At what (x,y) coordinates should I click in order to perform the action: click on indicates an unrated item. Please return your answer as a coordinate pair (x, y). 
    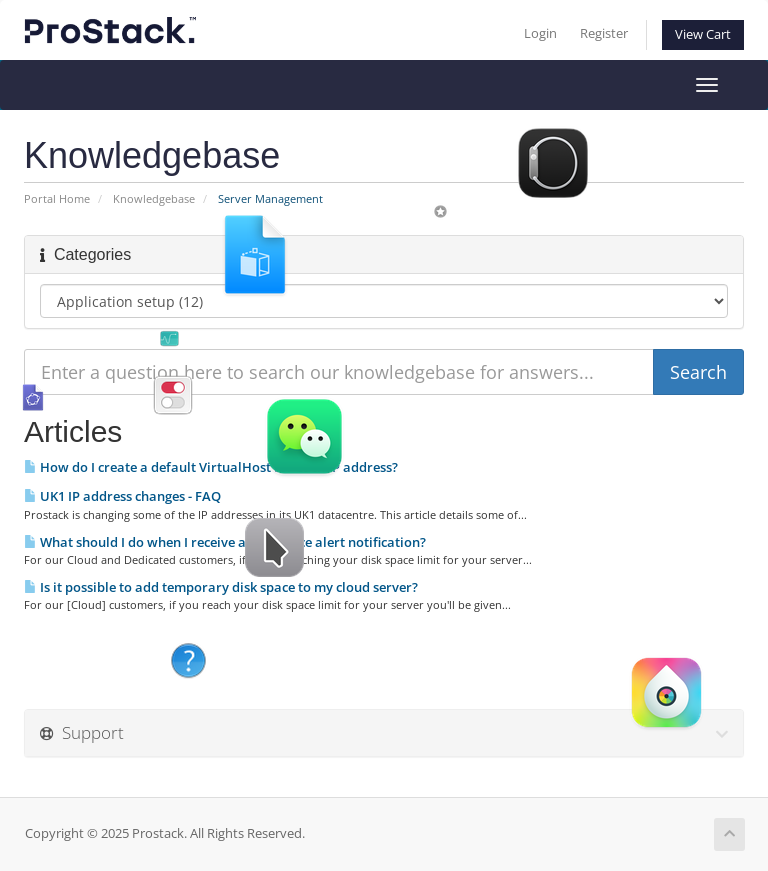
    Looking at the image, I should click on (440, 211).